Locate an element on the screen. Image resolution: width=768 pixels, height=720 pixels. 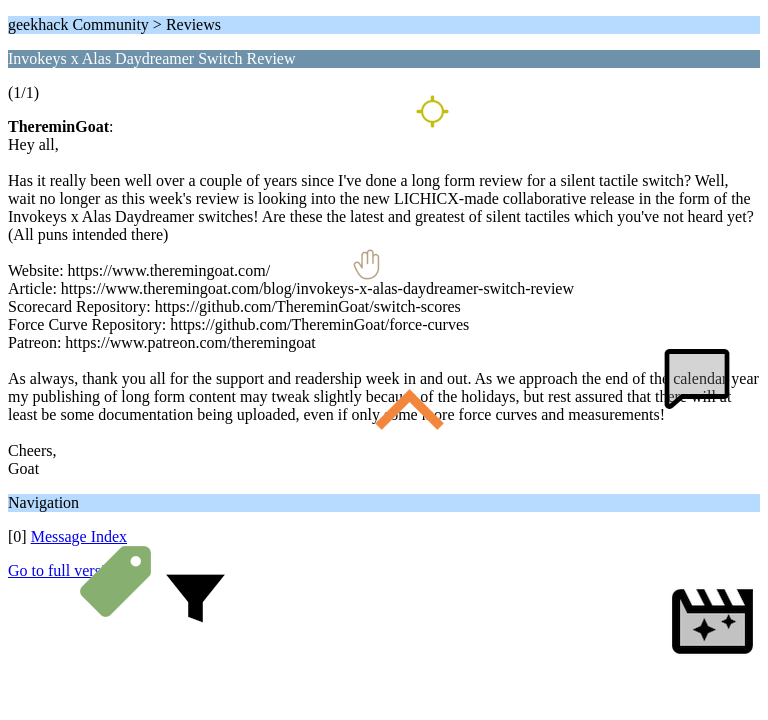
find my current location on the map is located at coordinates (432, 111).